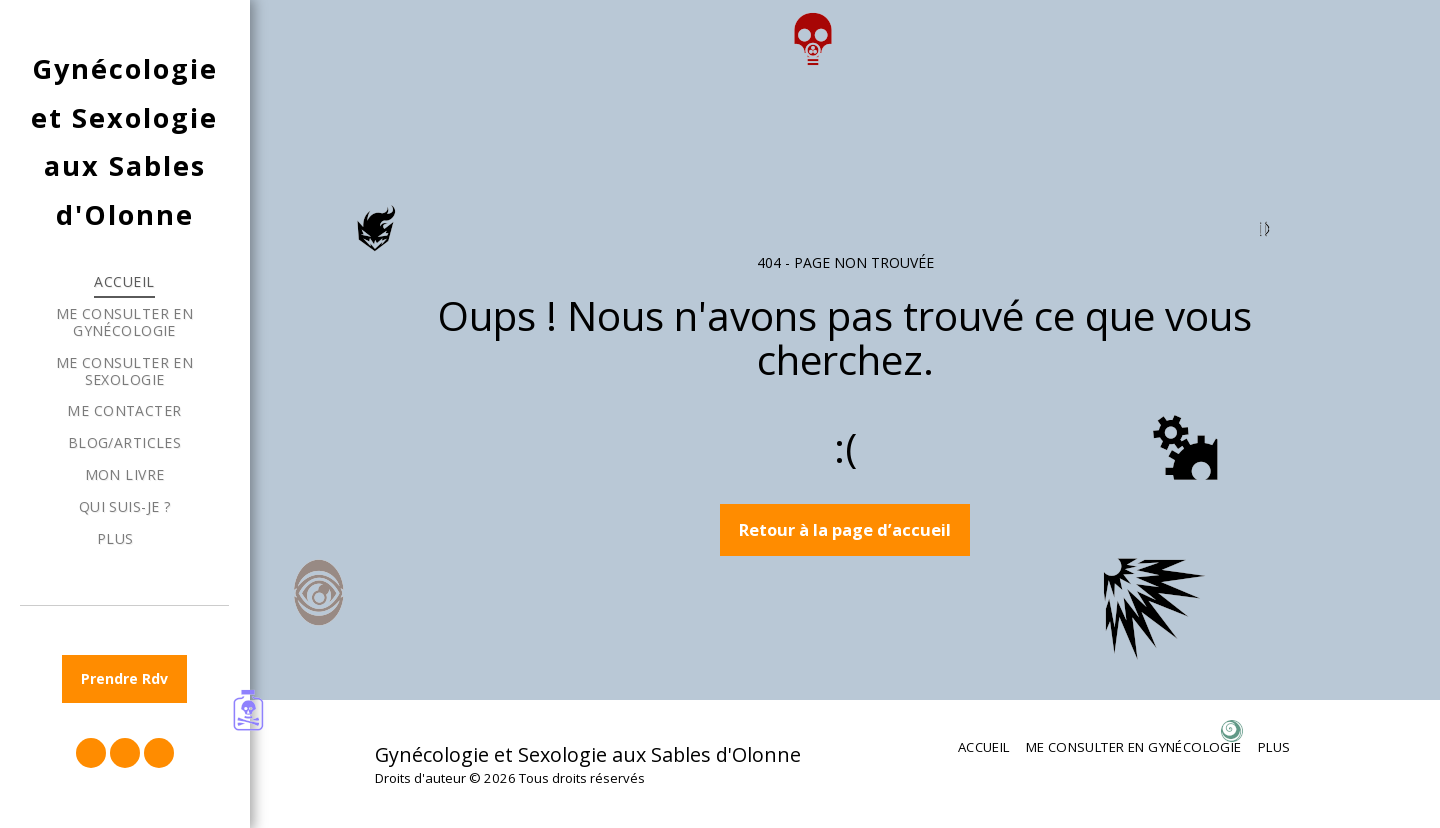  I want to click on spirit or soul character in a game interface, so click(375, 228).